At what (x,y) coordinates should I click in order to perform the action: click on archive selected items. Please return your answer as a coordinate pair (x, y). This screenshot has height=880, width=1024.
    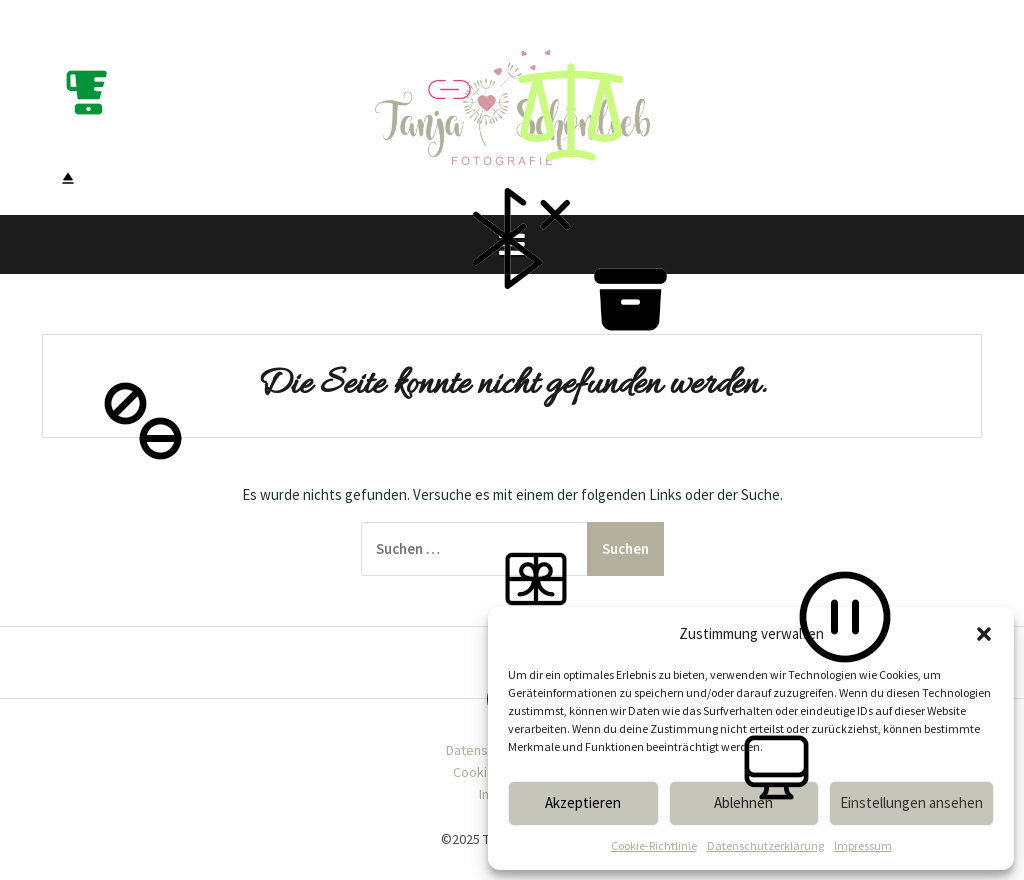
    Looking at the image, I should click on (630, 299).